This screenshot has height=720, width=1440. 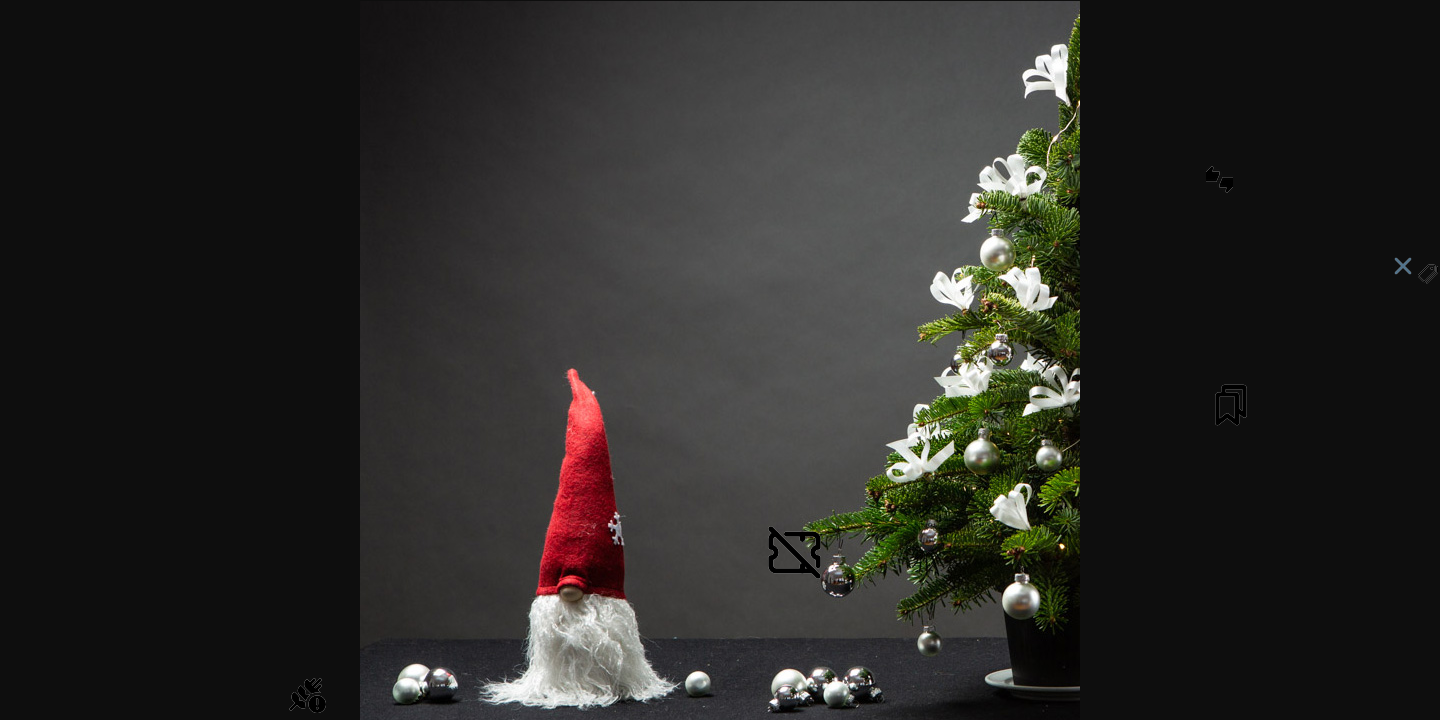 I want to click on indicates a crop or grain alert, so click(x=306, y=693).